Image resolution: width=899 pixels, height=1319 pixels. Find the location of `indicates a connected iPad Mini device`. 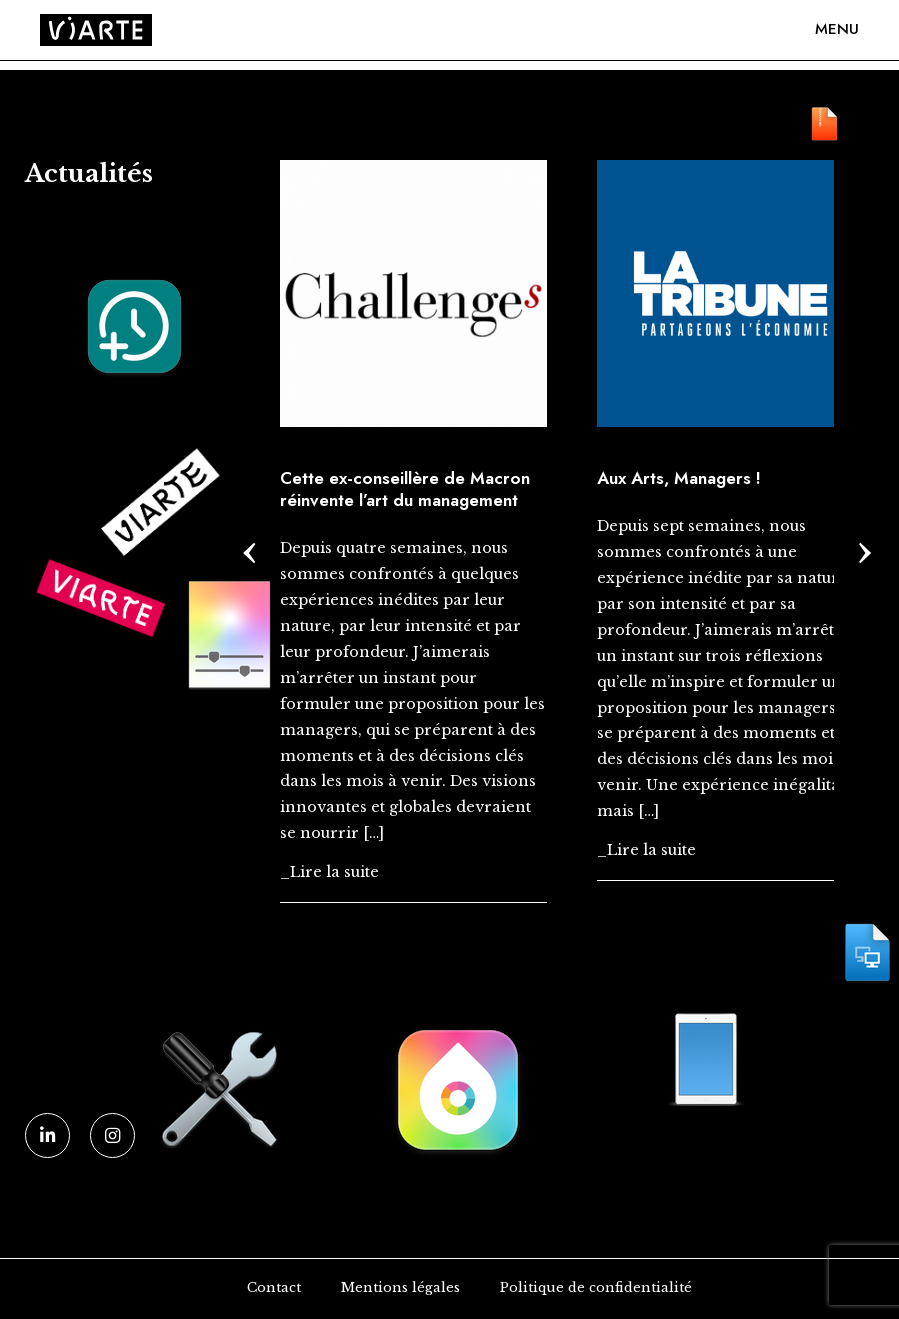

indicates a connected iPad Mini device is located at coordinates (706, 1051).